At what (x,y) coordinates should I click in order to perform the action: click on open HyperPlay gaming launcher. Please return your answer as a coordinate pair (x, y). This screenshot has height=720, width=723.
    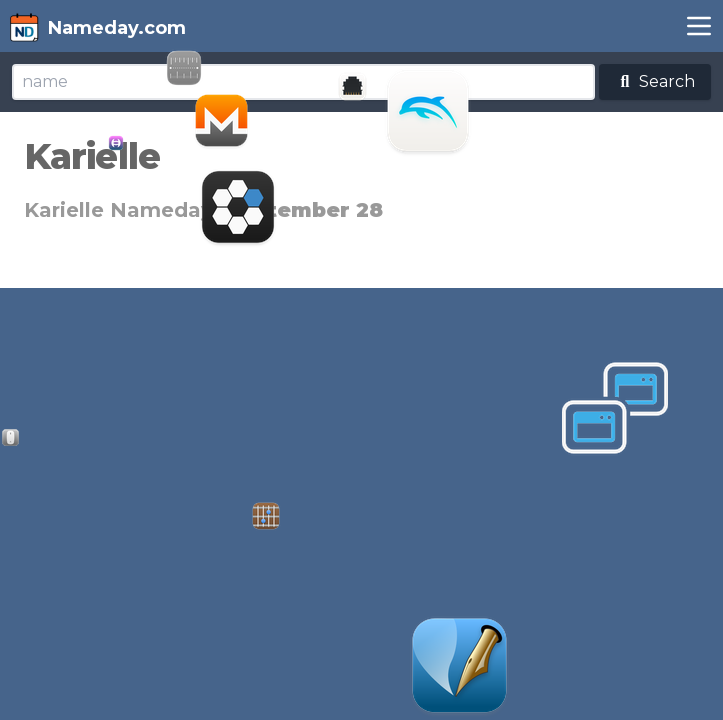
    Looking at the image, I should click on (116, 143).